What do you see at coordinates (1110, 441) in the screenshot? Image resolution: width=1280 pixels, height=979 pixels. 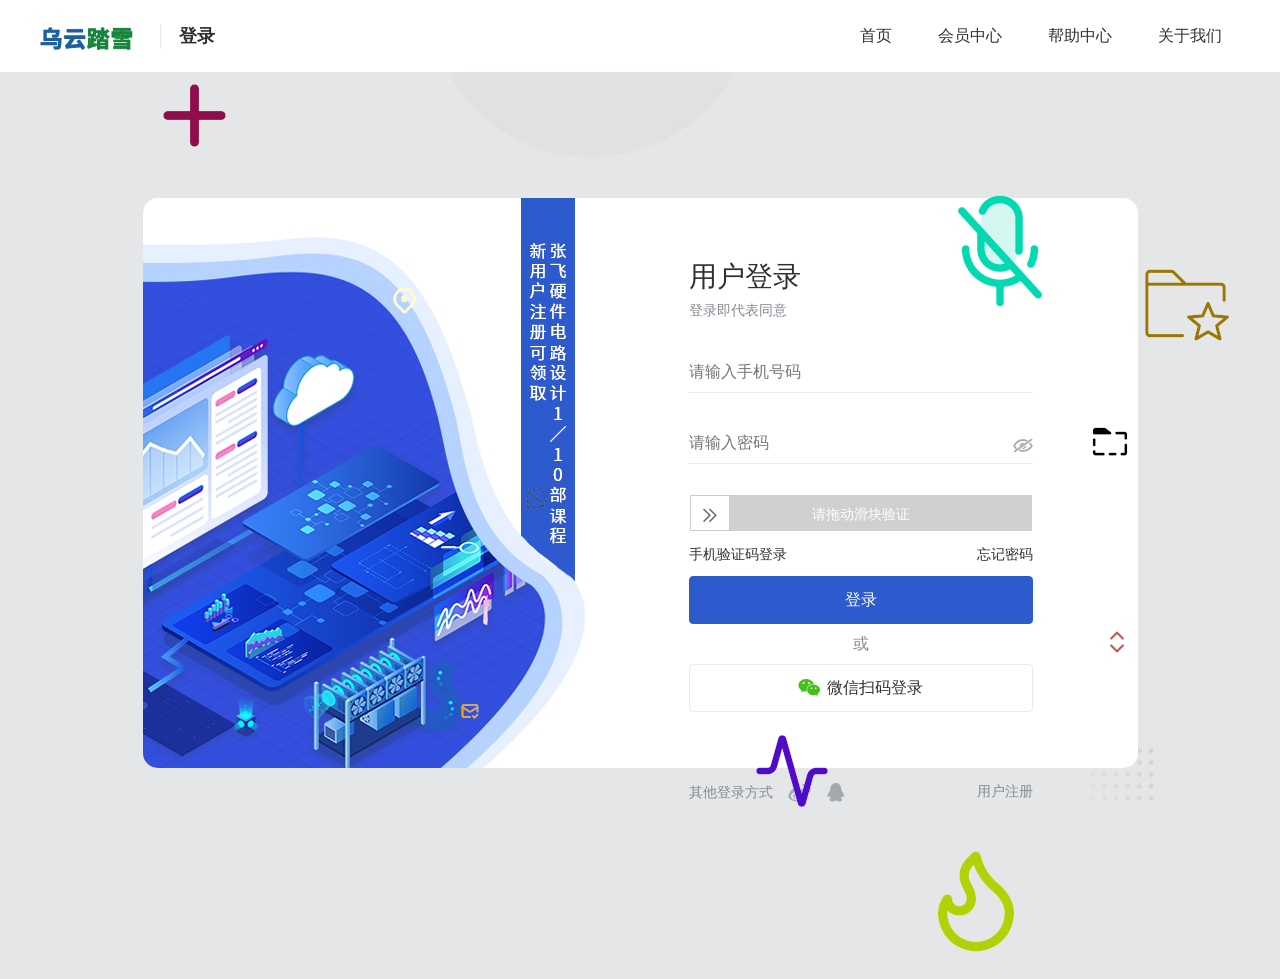 I see `create a new folder` at bounding box center [1110, 441].